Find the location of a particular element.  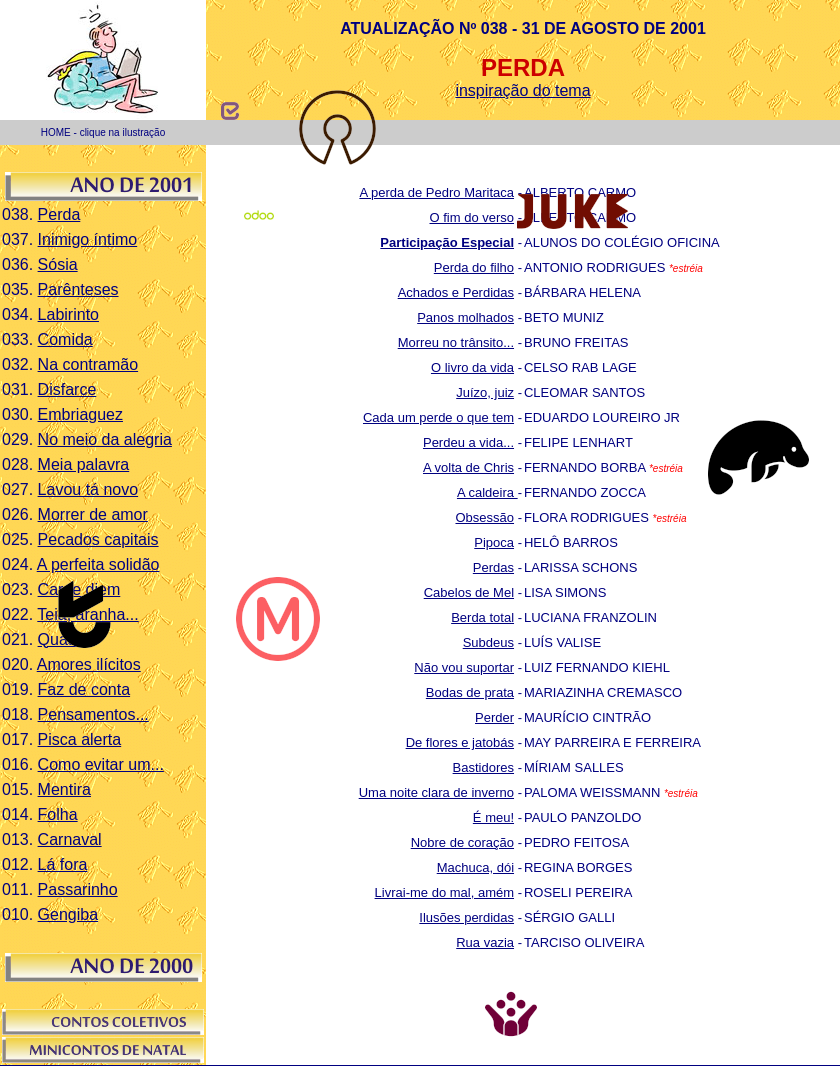

open odoo business management app is located at coordinates (259, 215).